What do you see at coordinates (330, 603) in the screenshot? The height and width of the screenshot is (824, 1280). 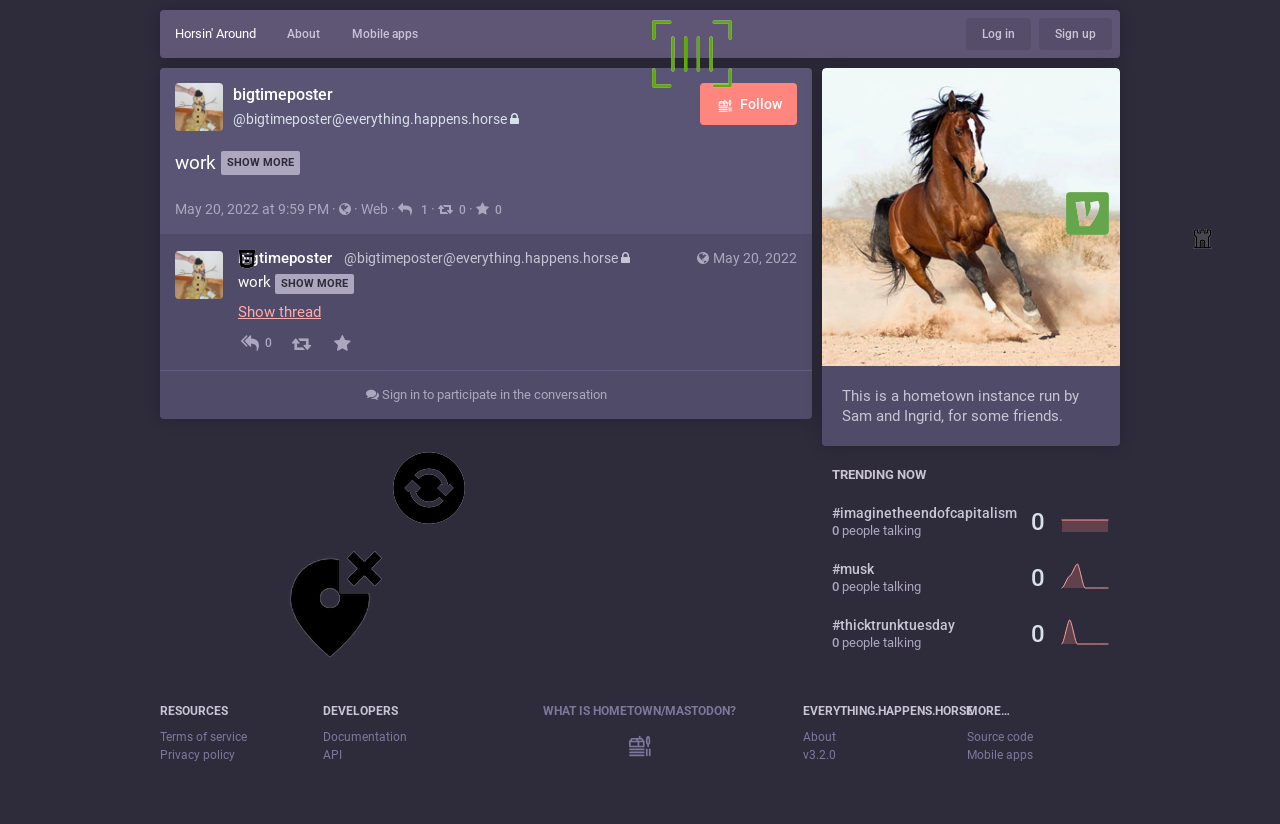 I see `remove a saved location pin` at bounding box center [330, 603].